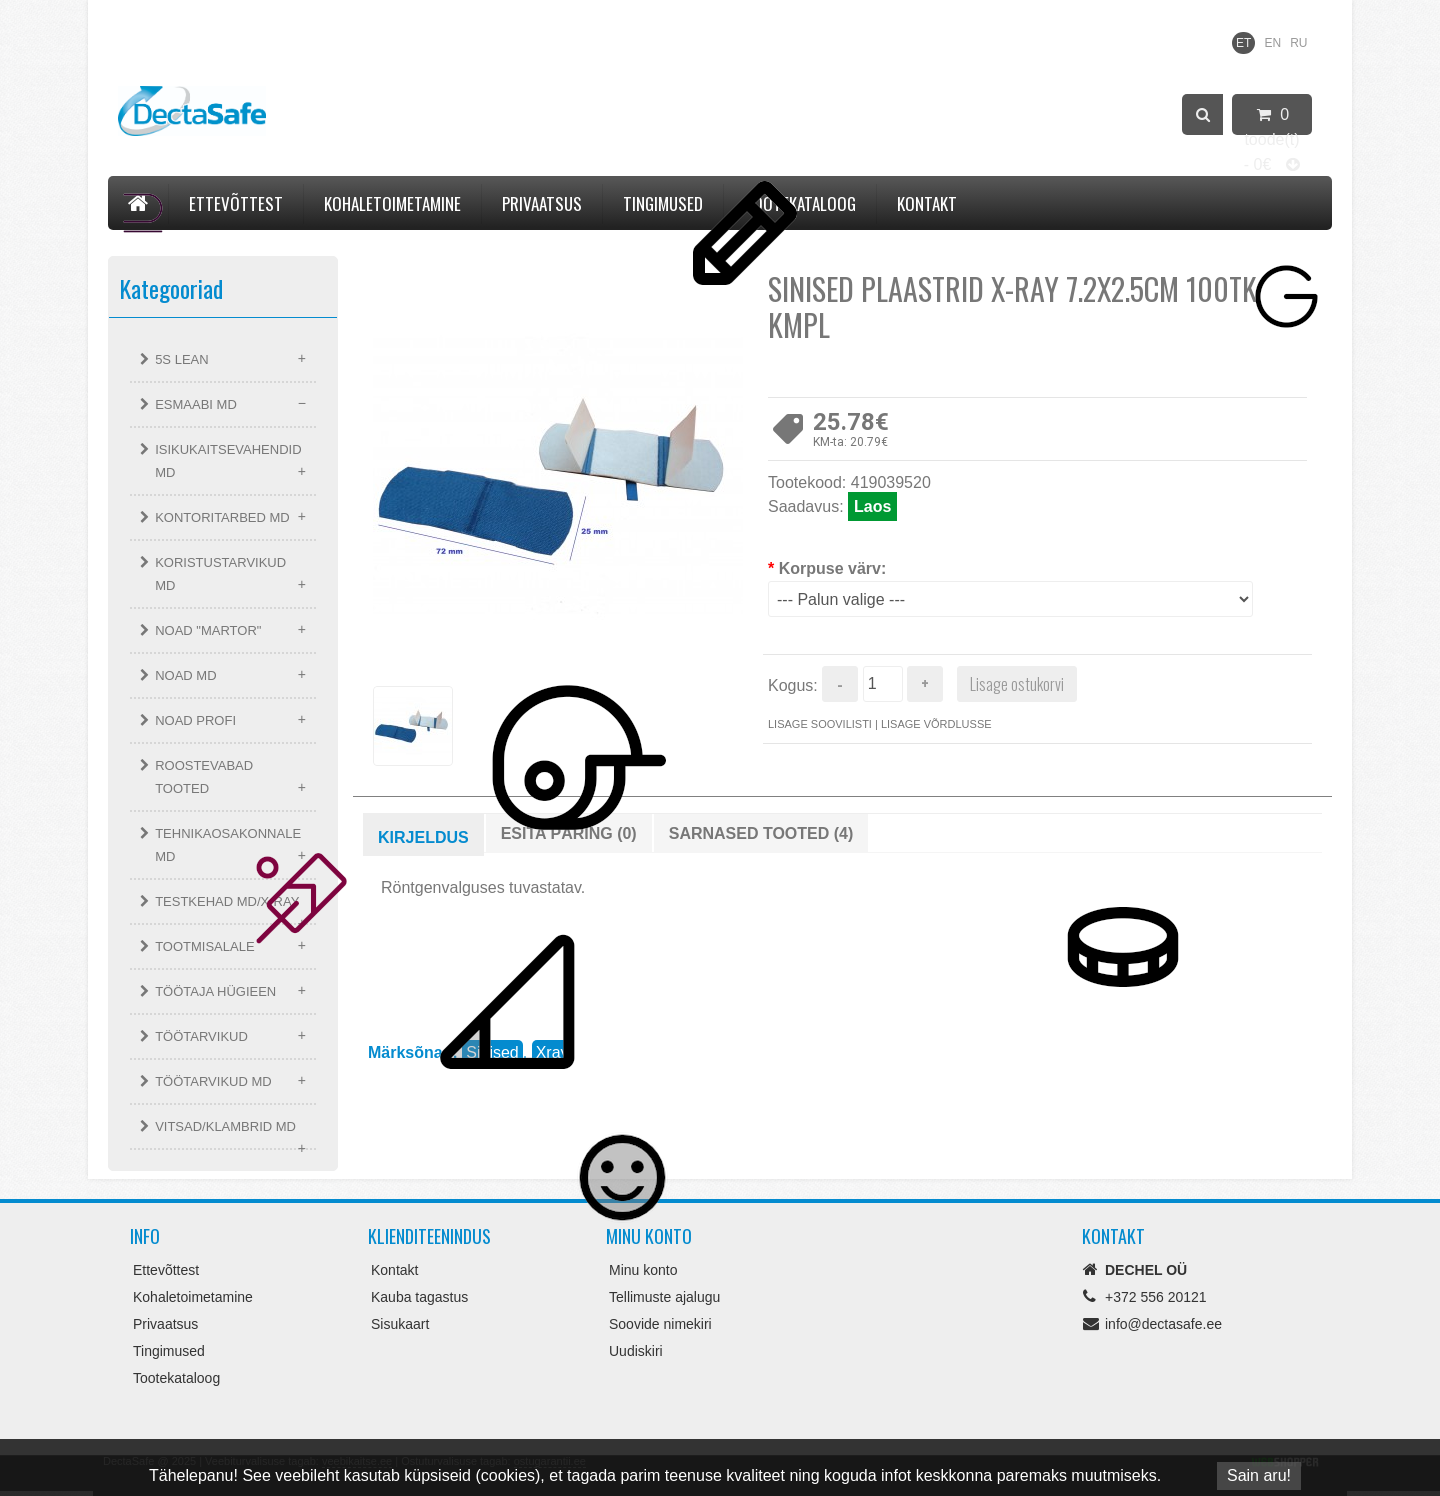  What do you see at coordinates (1123, 947) in the screenshot?
I see `view your coin balance or currency` at bounding box center [1123, 947].